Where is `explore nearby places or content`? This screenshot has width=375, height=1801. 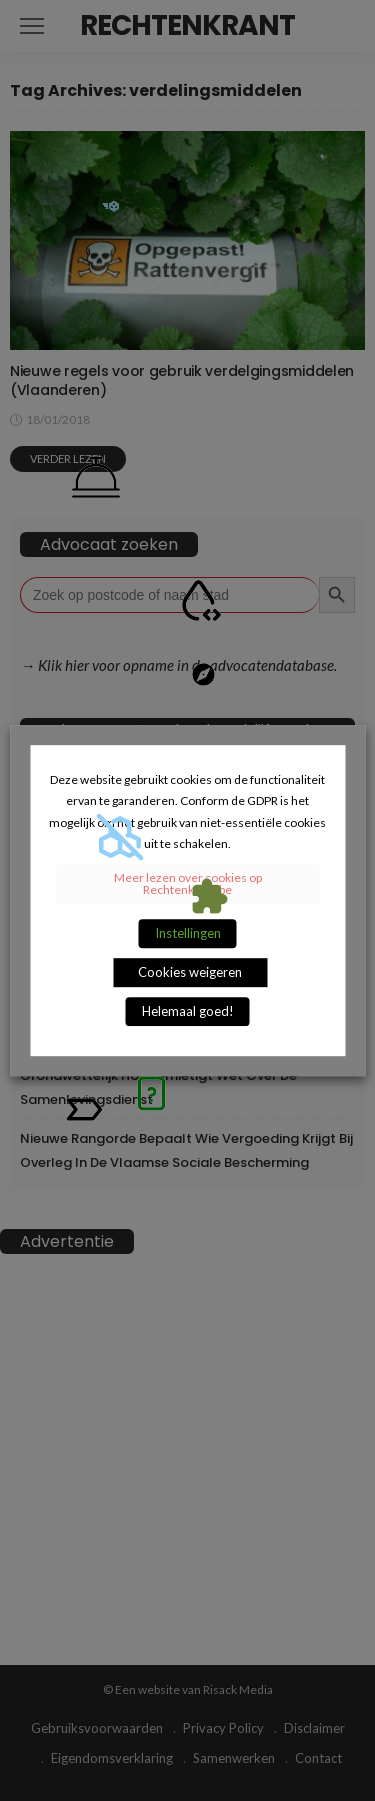 explore nearby places or content is located at coordinates (203, 674).